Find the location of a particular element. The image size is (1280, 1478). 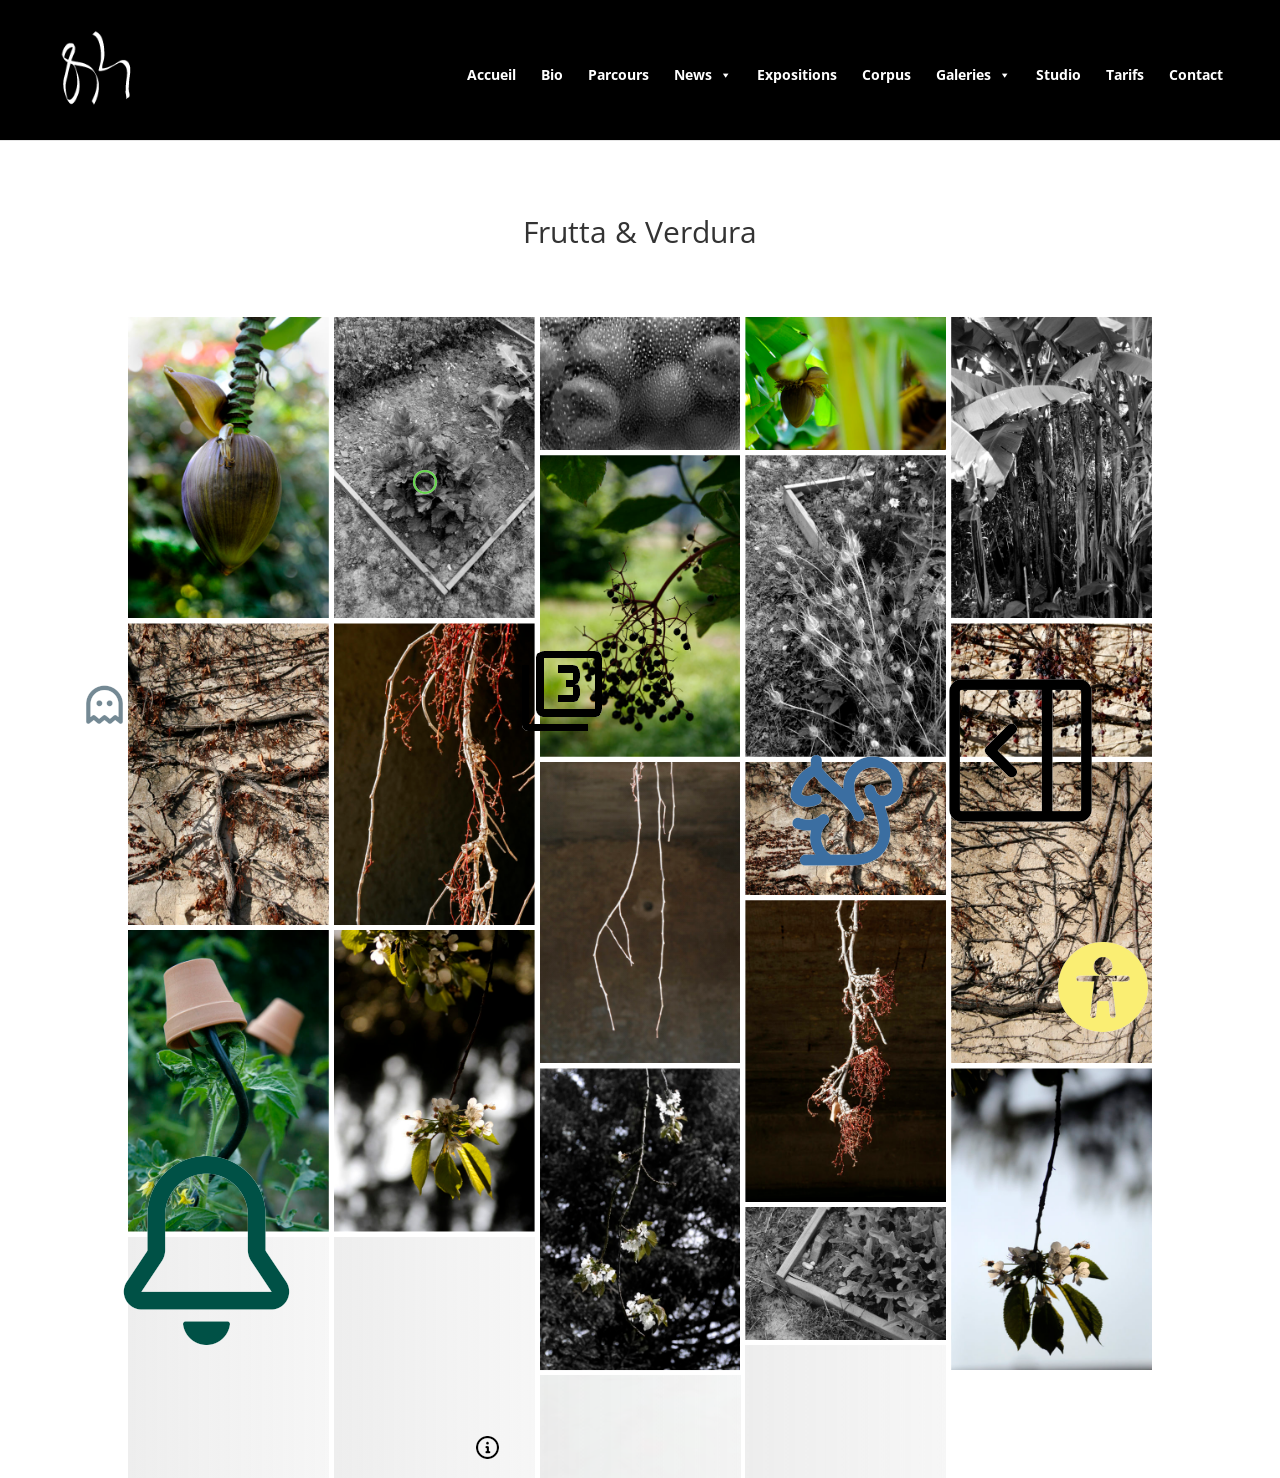

access accessibility settings is located at coordinates (1103, 987).